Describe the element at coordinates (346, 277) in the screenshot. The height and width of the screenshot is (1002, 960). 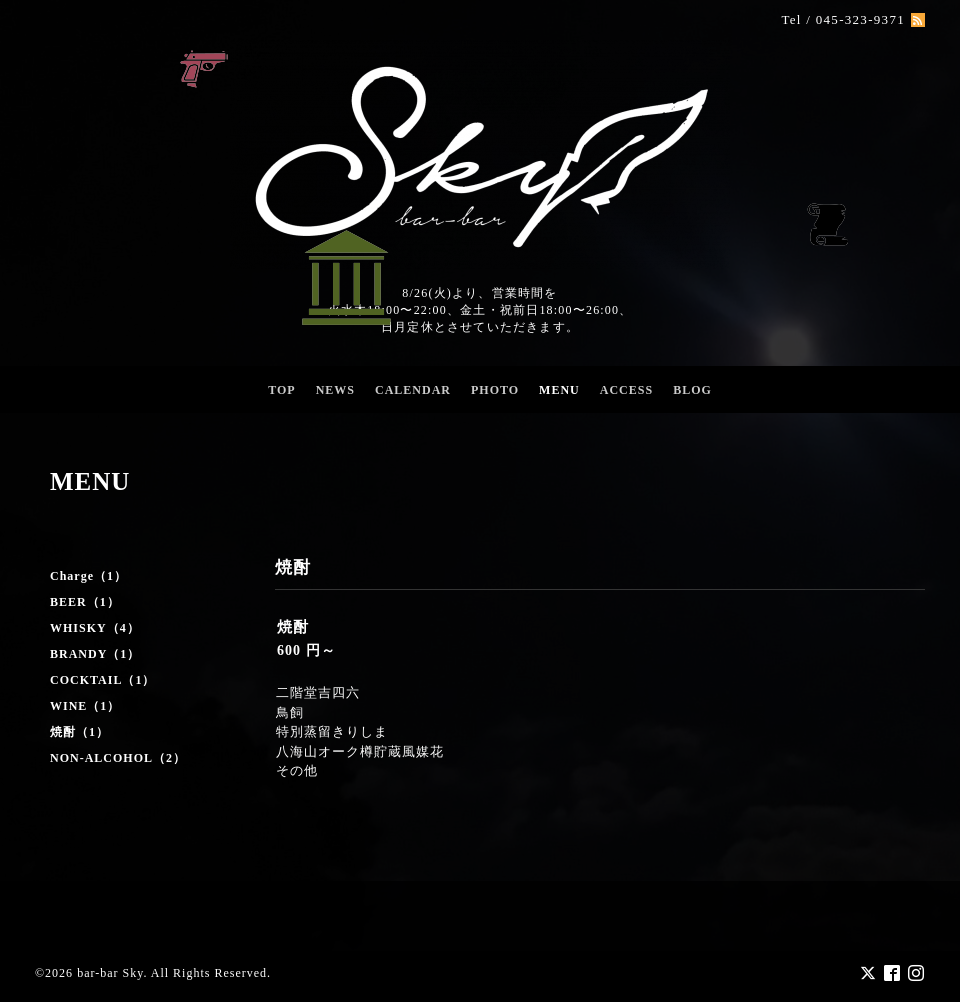
I see `access banking or financial services` at that location.